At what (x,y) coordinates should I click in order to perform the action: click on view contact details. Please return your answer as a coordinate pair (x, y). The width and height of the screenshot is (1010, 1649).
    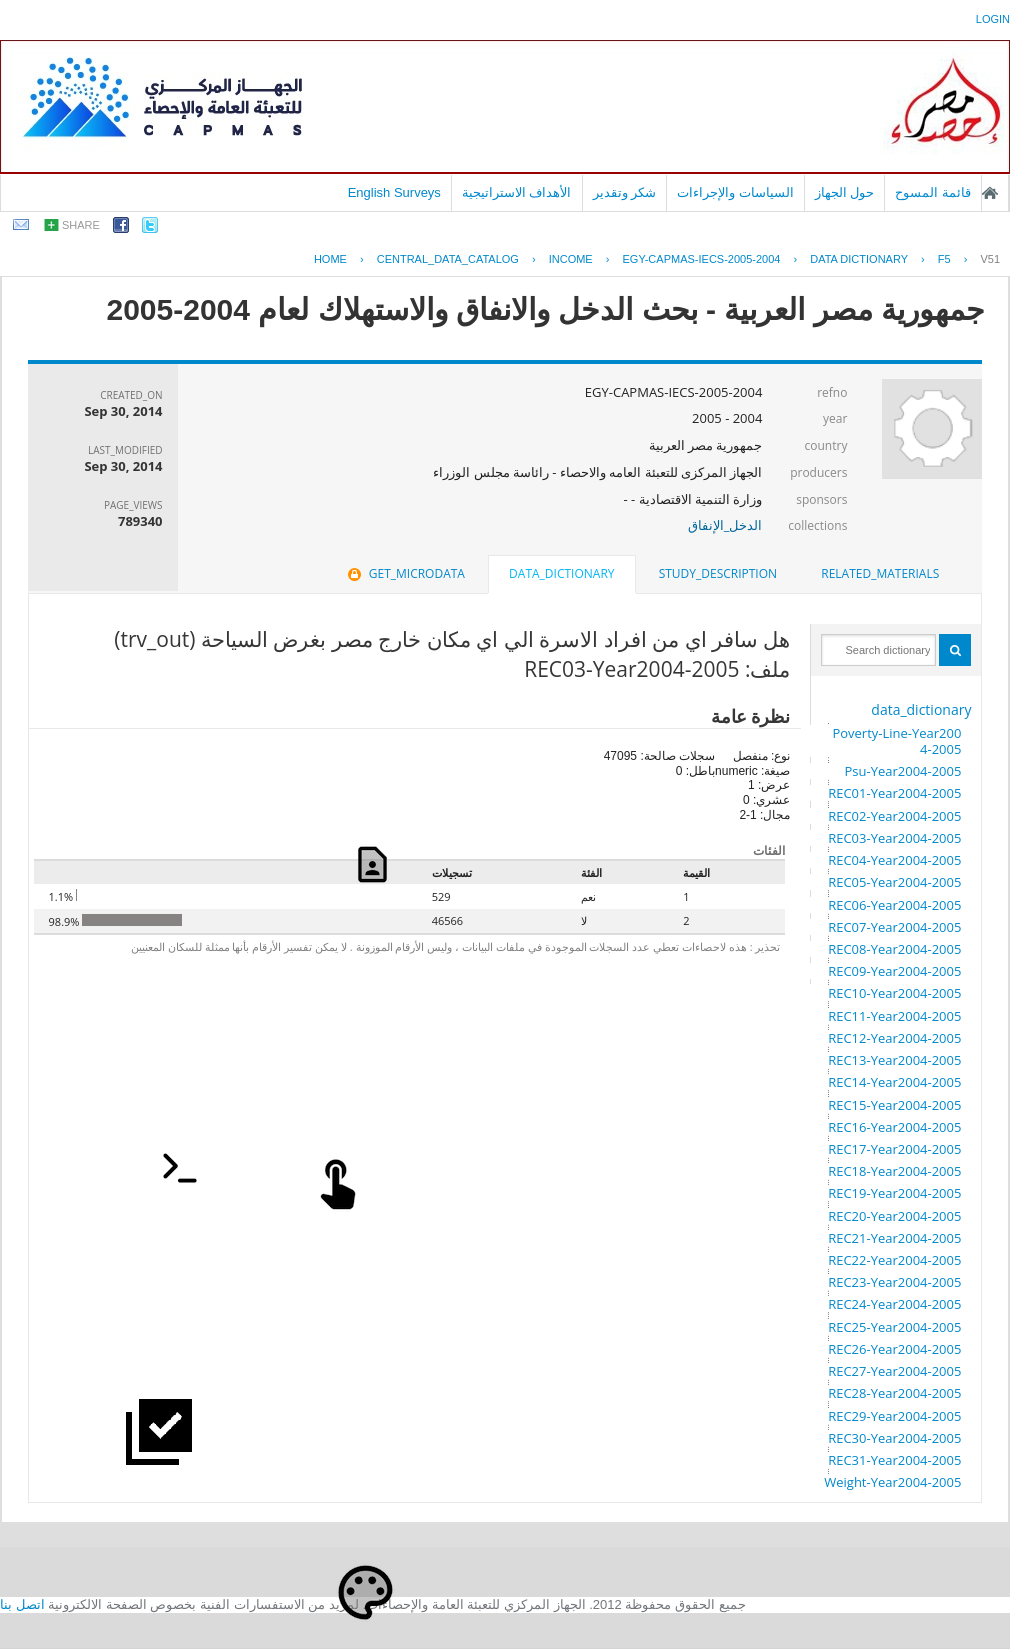
    Looking at the image, I should click on (372, 864).